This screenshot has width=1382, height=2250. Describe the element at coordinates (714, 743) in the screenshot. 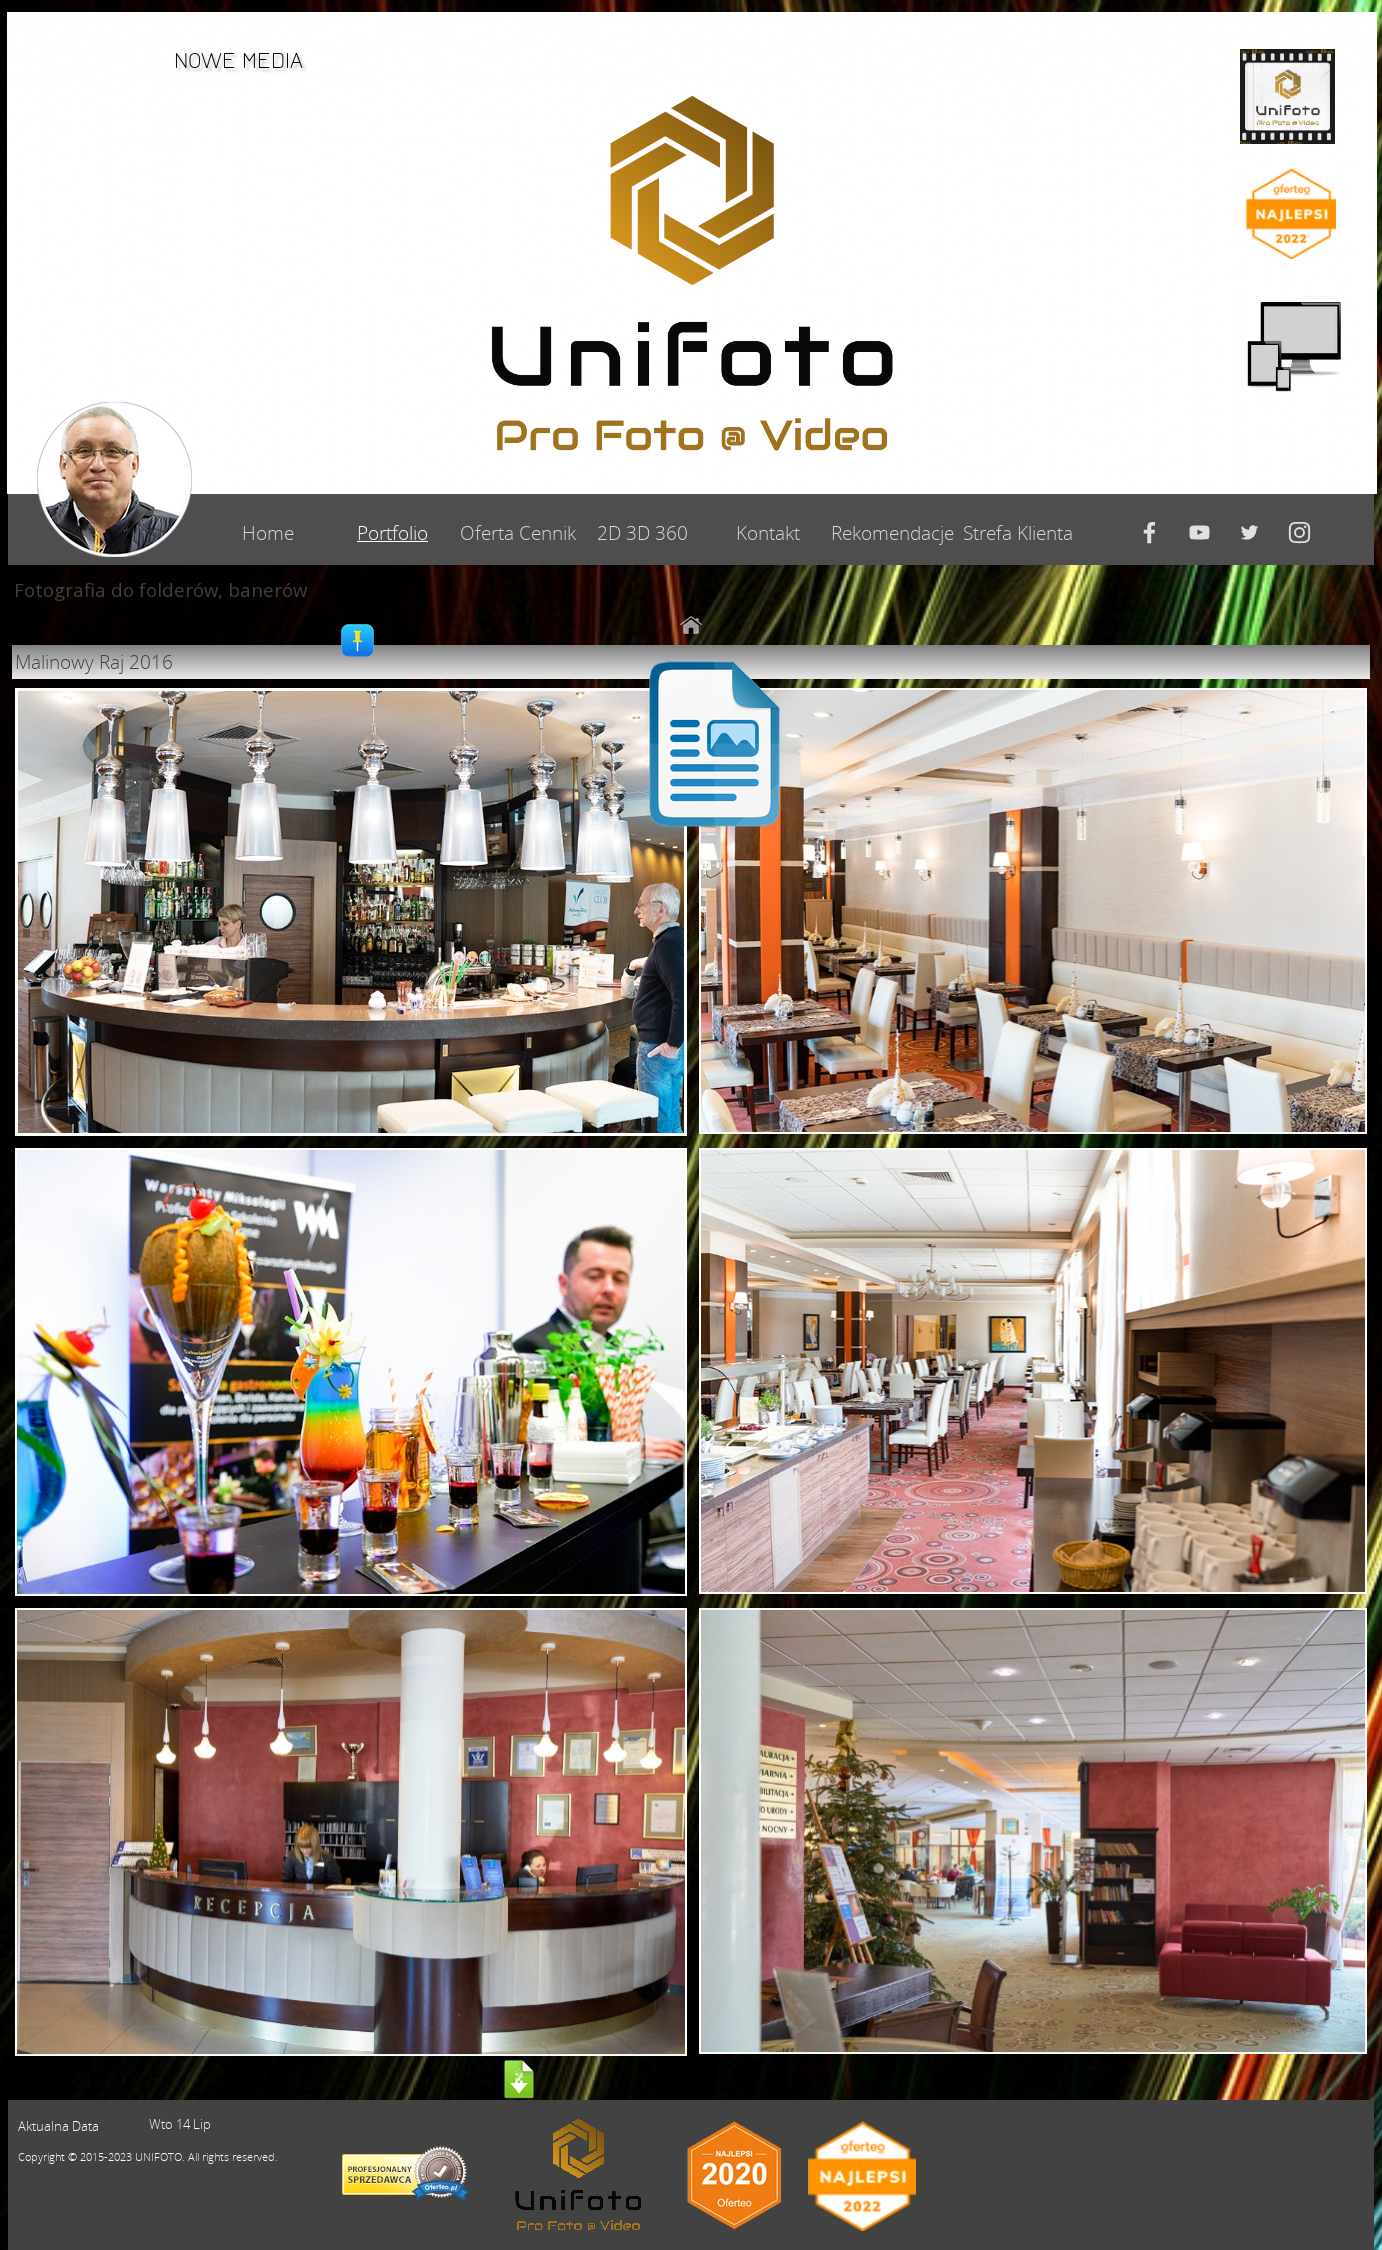

I see `open a libreoffice writer document` at that location.